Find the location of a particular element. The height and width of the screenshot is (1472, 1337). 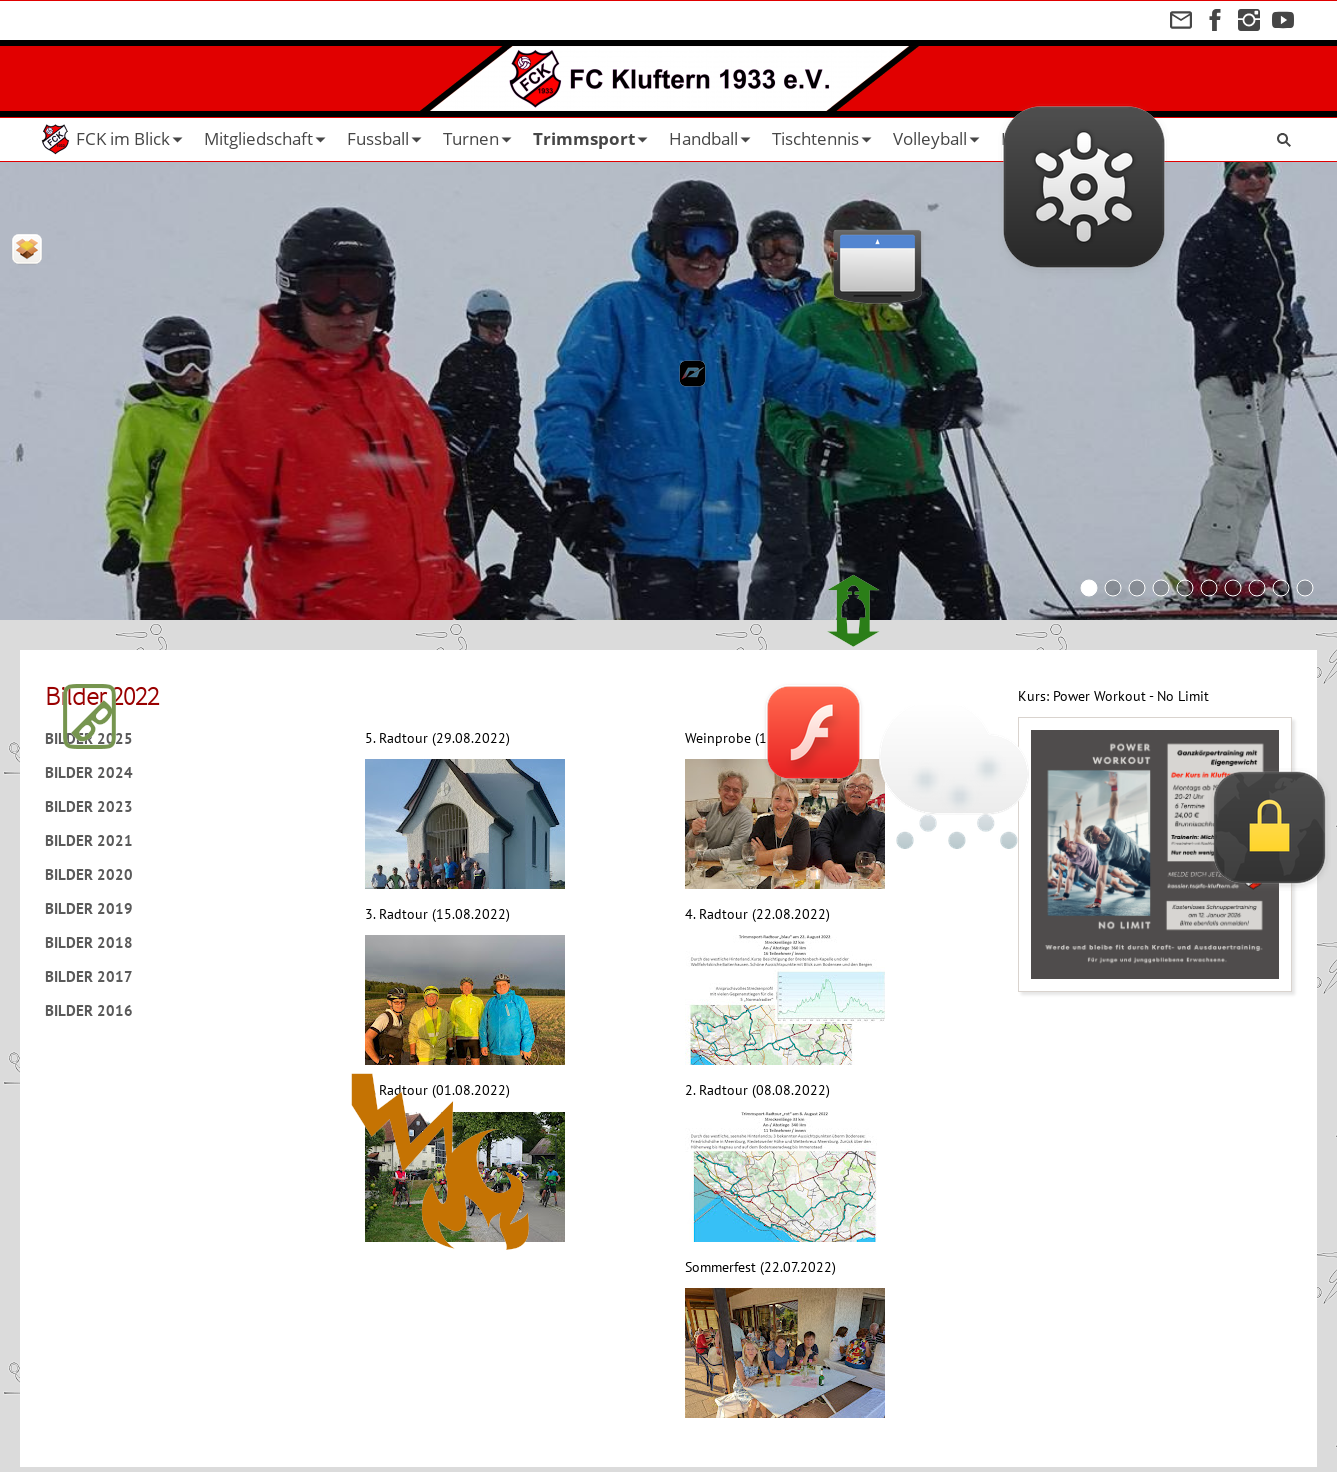

activate lightning fire attack or spell is located at coordinates (440, 1162).